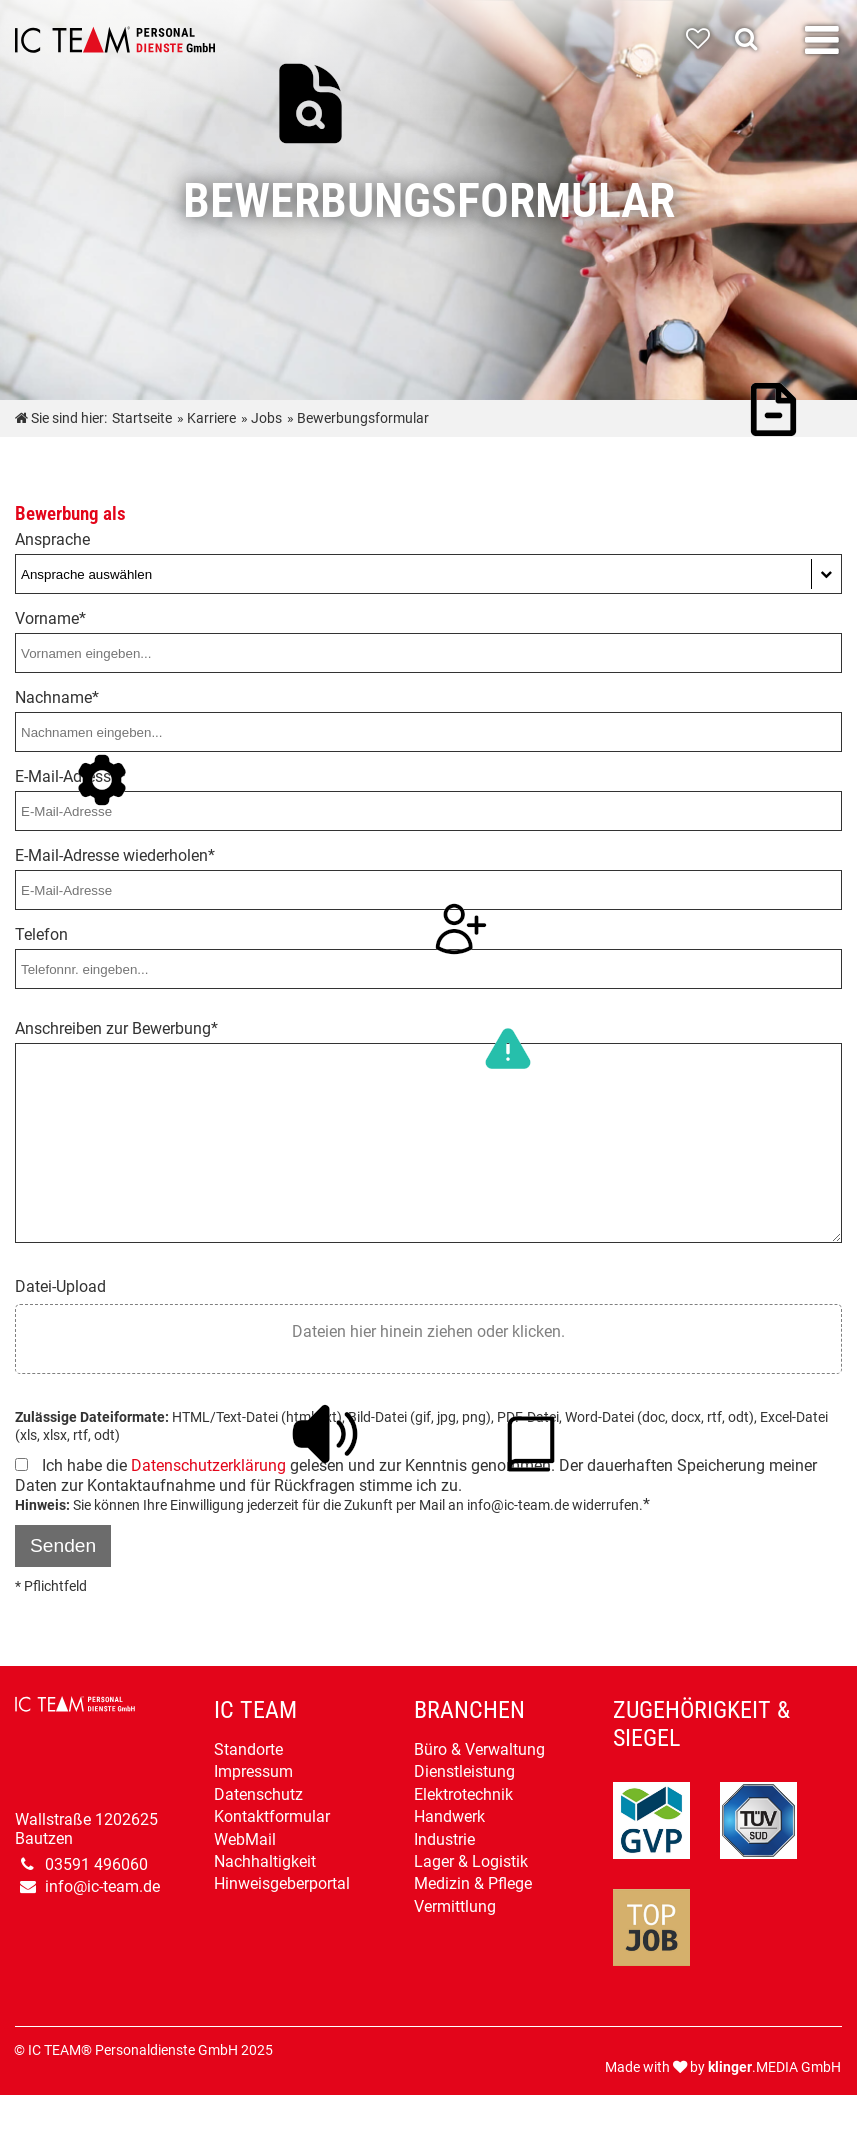 Image resolution: width=857 pixels, height=2135 pixels. I want to click on add a new contact or friend, so click(461, 929).